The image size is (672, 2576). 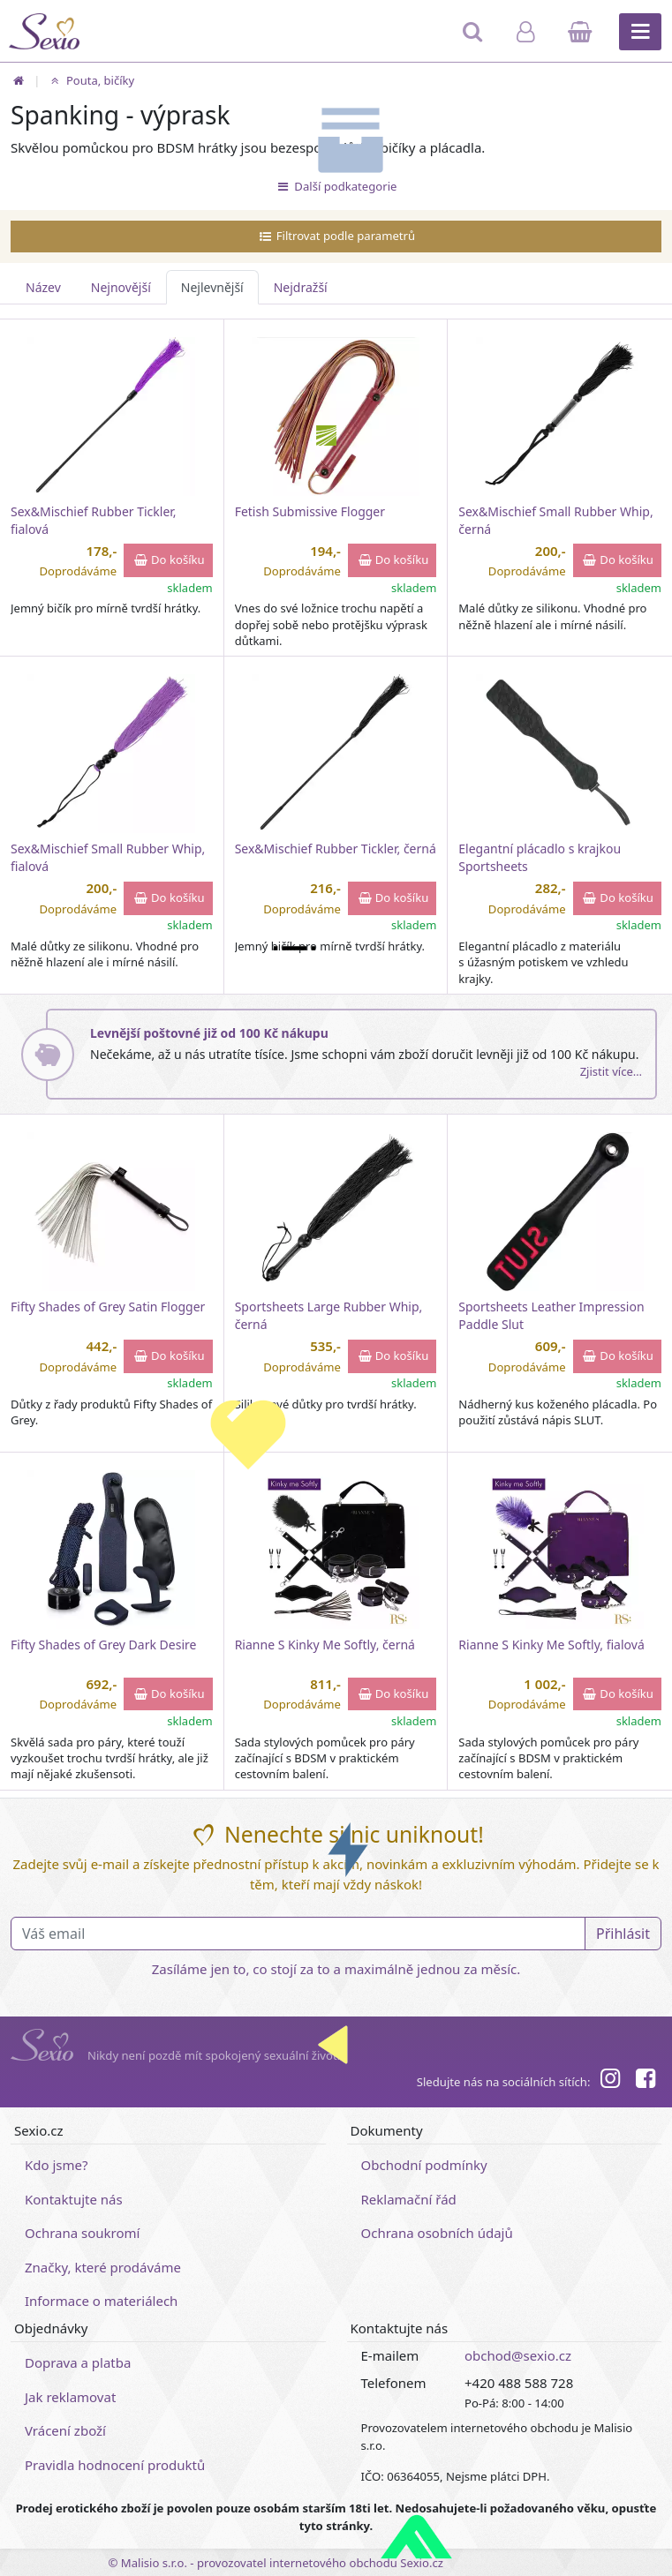 What do you see at coordinates (337, 2045) in the screenshot?
I see `play media in reverse` at bounding box center [337, 2045].